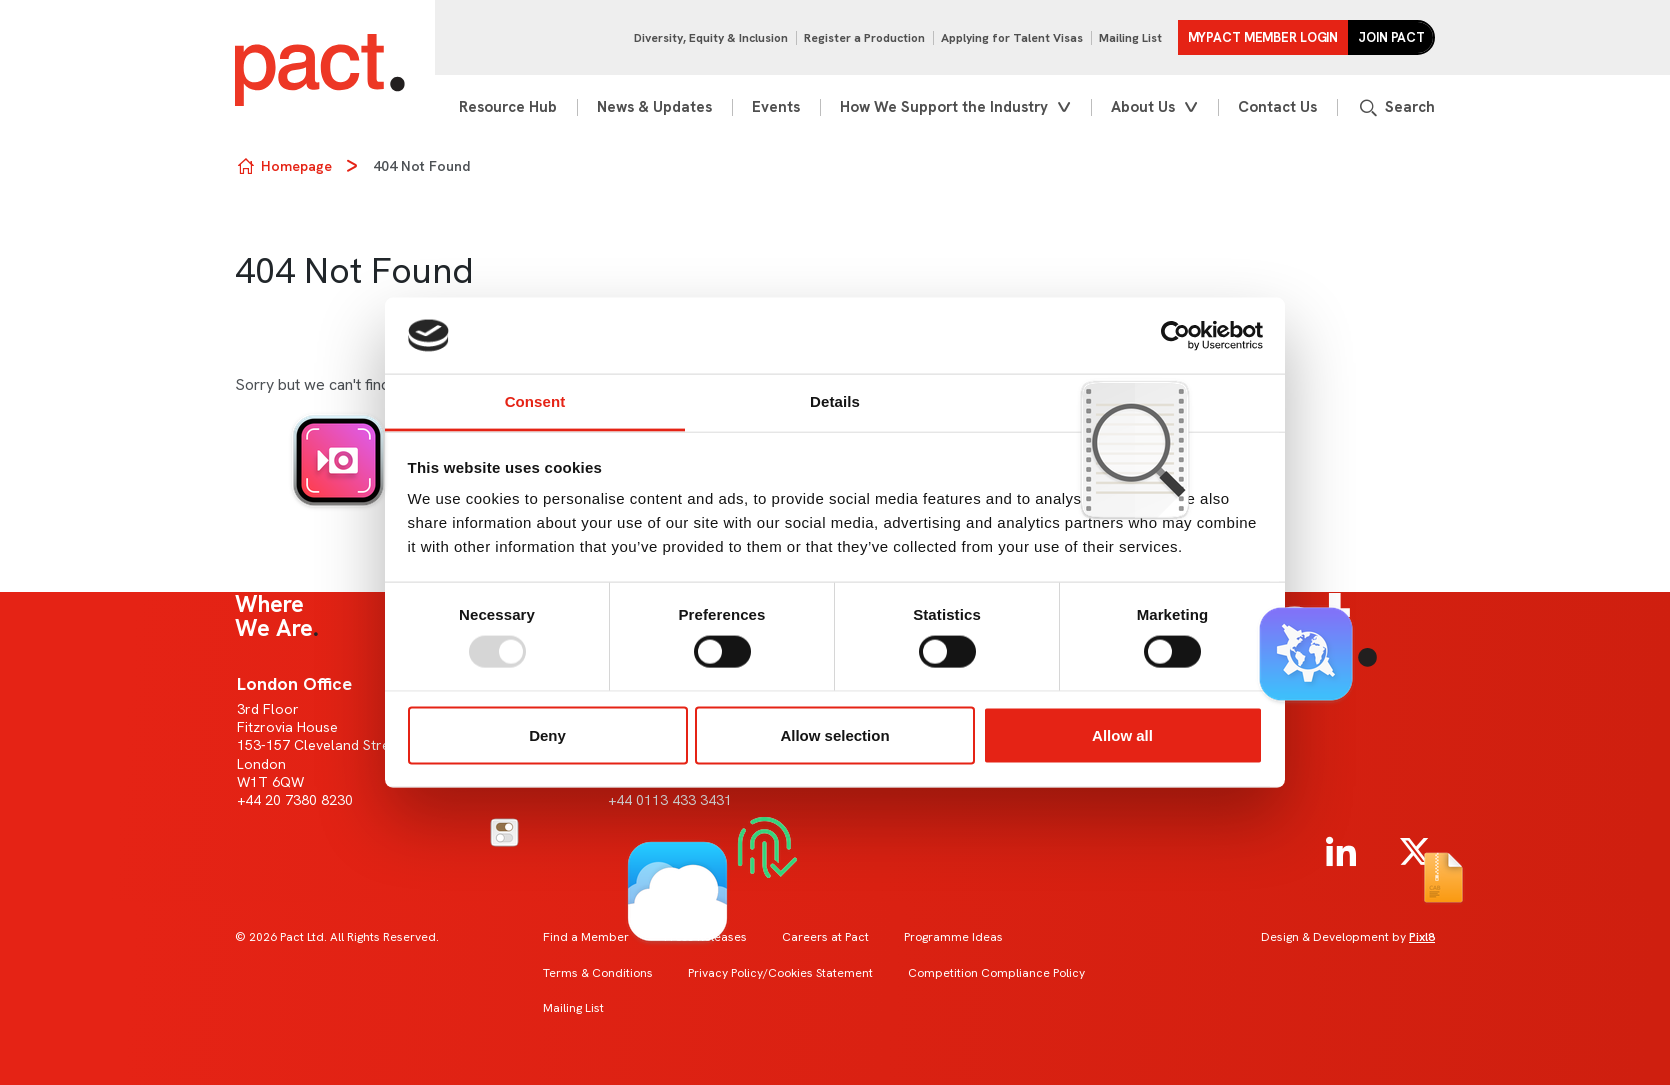  What do you see at coordinates (1443, 878) in the screenshot?
I see `a compressed cabinet (.cab) archive file` at bounding box center [1443, 878].